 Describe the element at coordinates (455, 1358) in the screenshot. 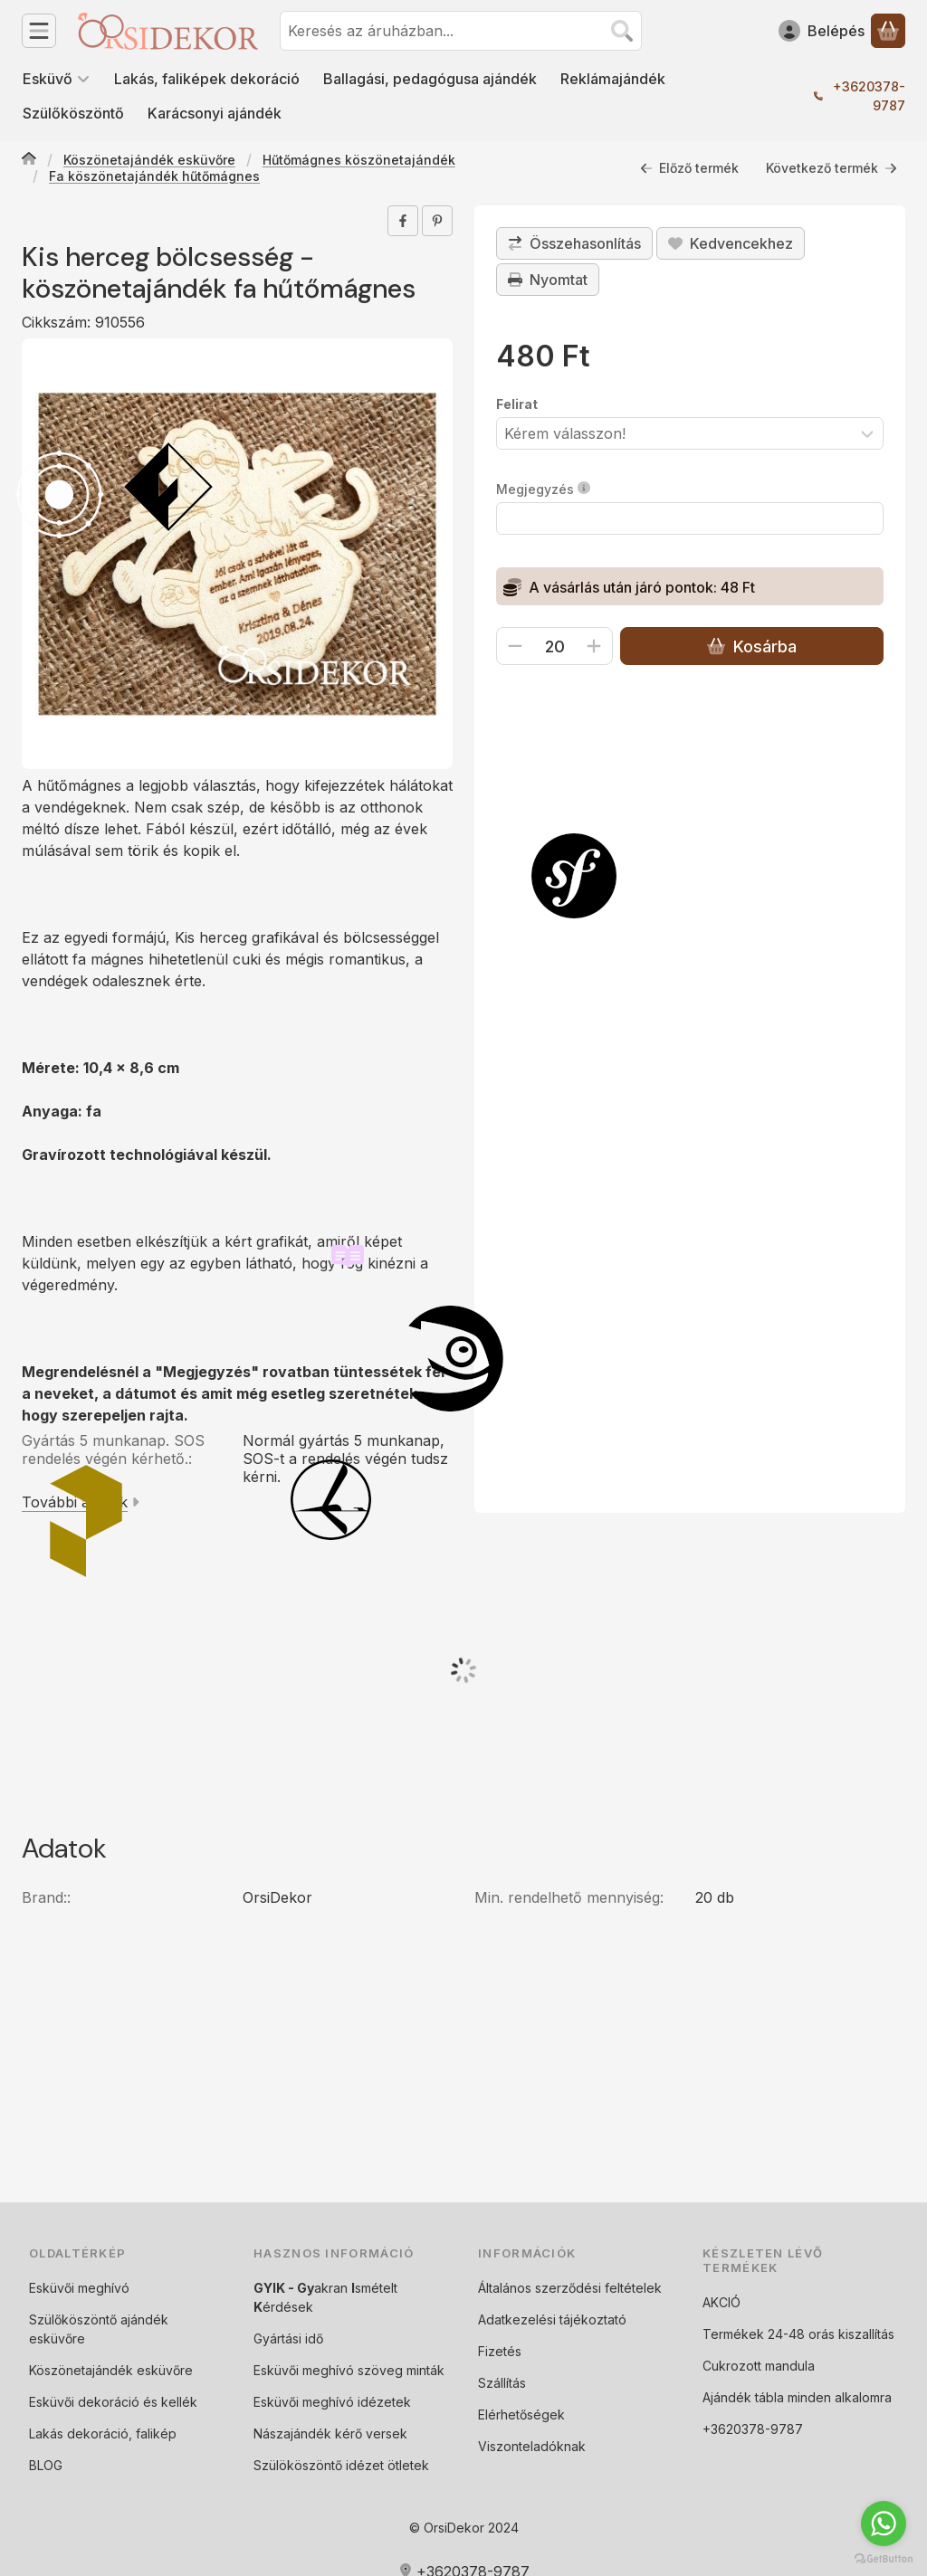

I see `openSUSE Linux distribution logo` at that location.